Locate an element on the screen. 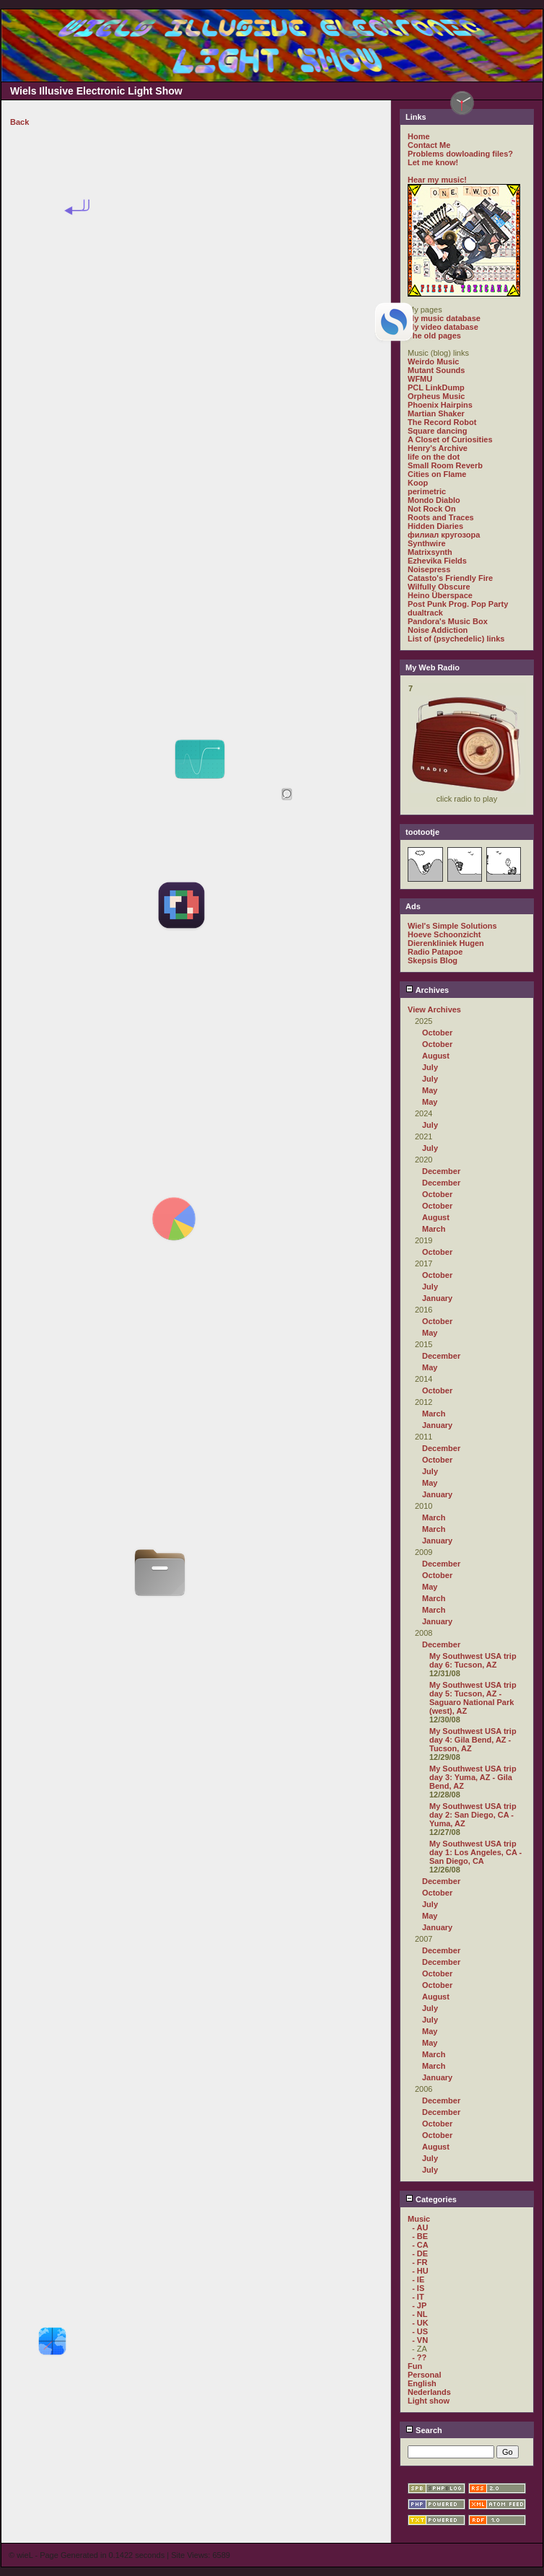  open the file manager application is located at coordinates (159, 1572).